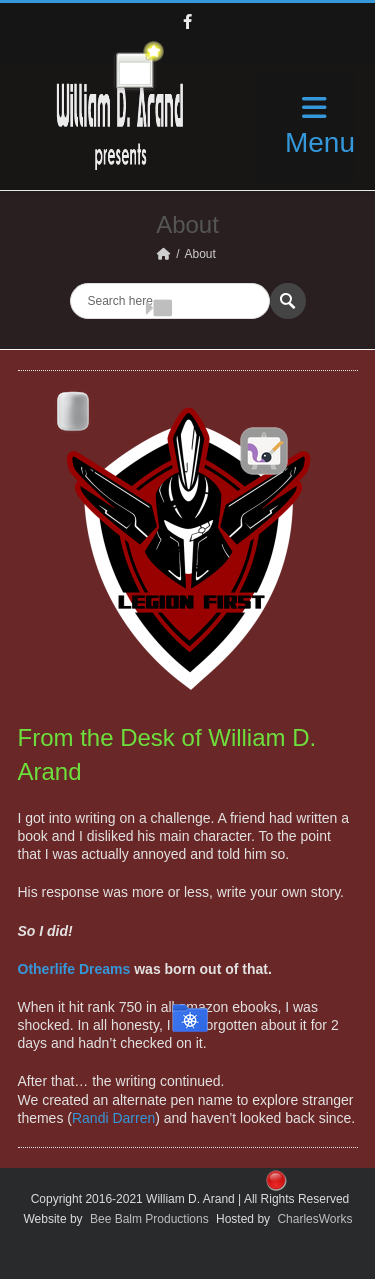  Describe the element at coordinates (159, 307) in the screenshot. I see `video file type indicator` at that location.